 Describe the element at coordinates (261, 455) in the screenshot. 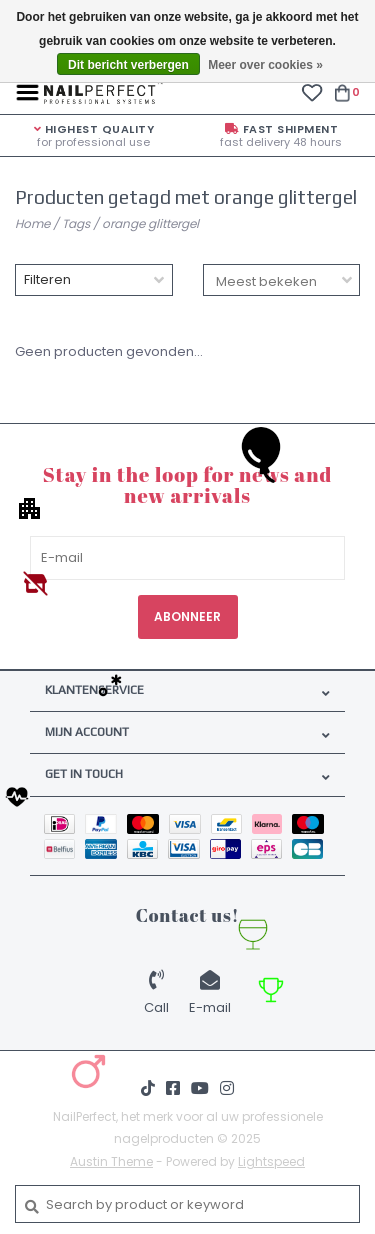

I see `indicates a celebration or birthday event` at that location.